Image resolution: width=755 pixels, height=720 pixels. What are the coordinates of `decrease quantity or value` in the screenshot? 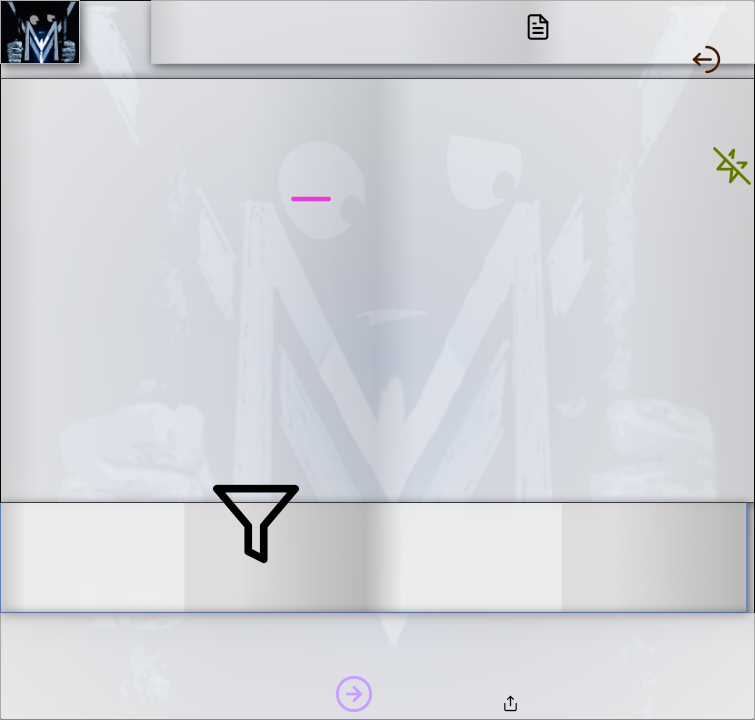 It's located at (311, 199).